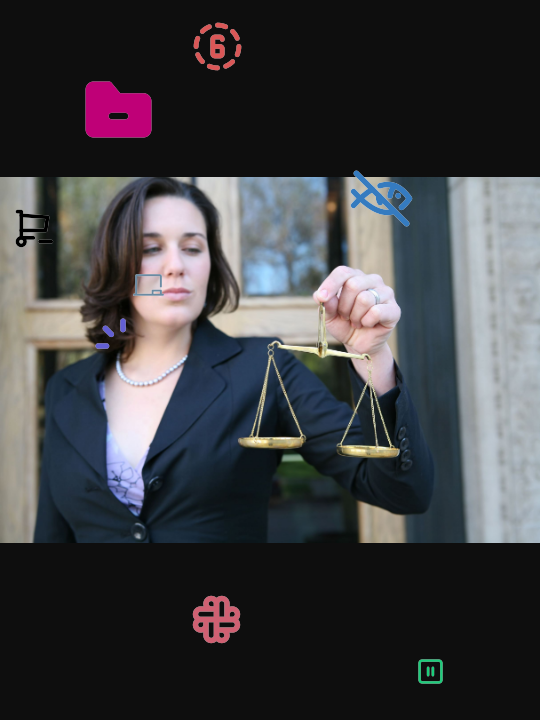 The width and height of the screenshot is (540, 720). What do you see at coordinates (148, 285) in the screenshot?
I see `access presentation or whiteboard mode` at bounding box center [148, 285].